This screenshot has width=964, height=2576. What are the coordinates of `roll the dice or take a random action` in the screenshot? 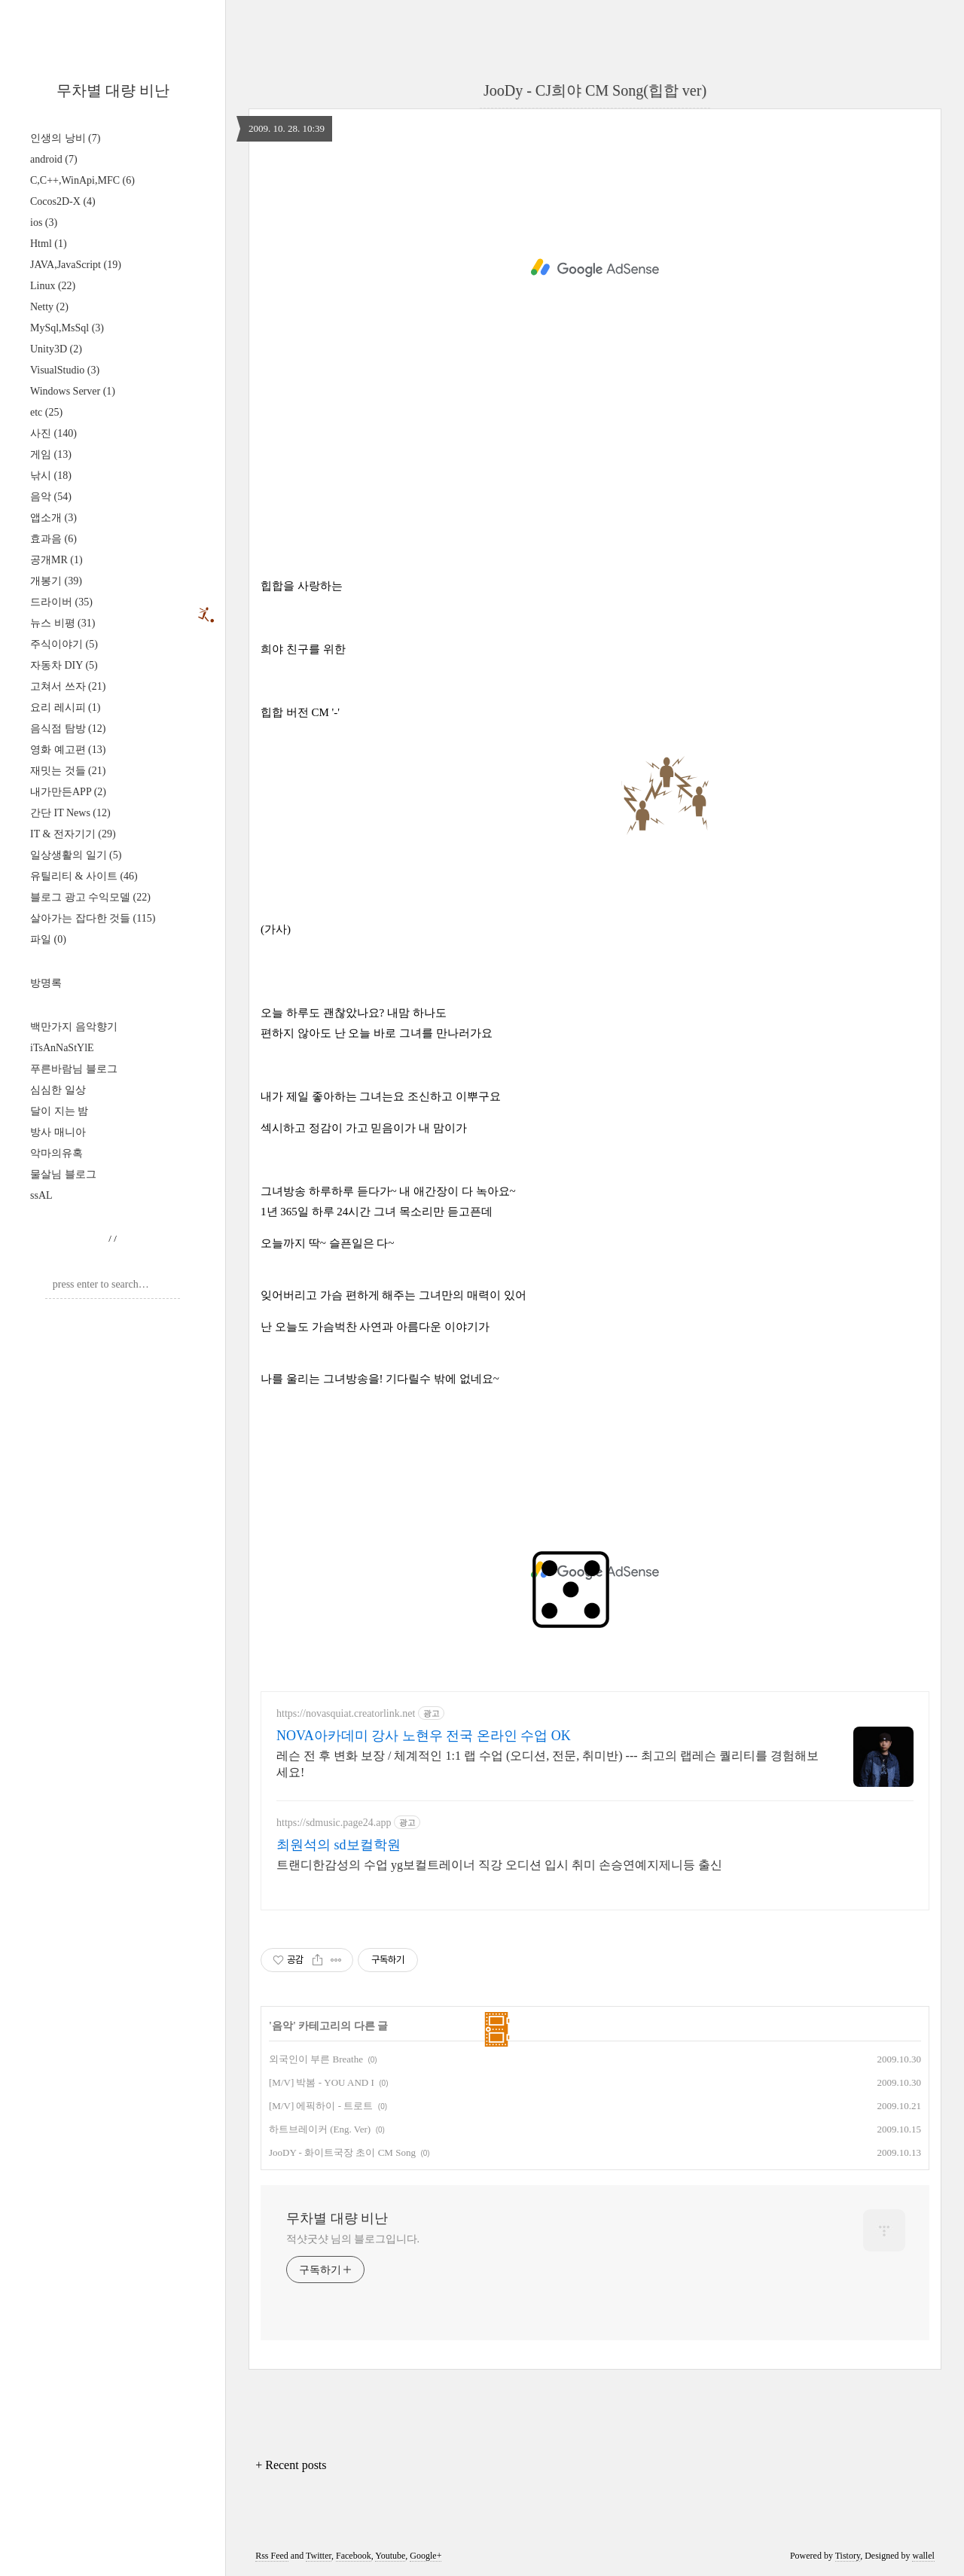 It's located at (571, 1590).